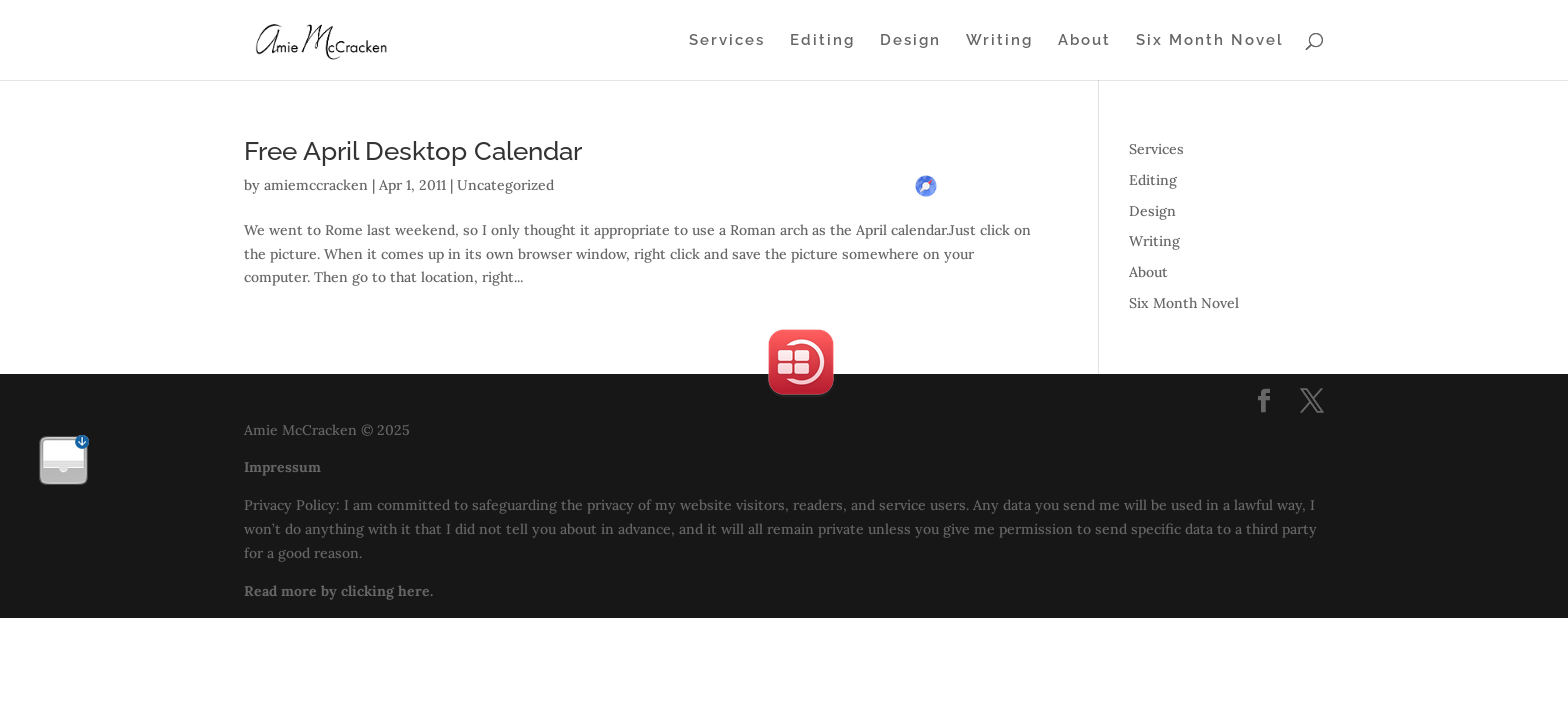  I want to click on open your email inbox, so click(63, 460).